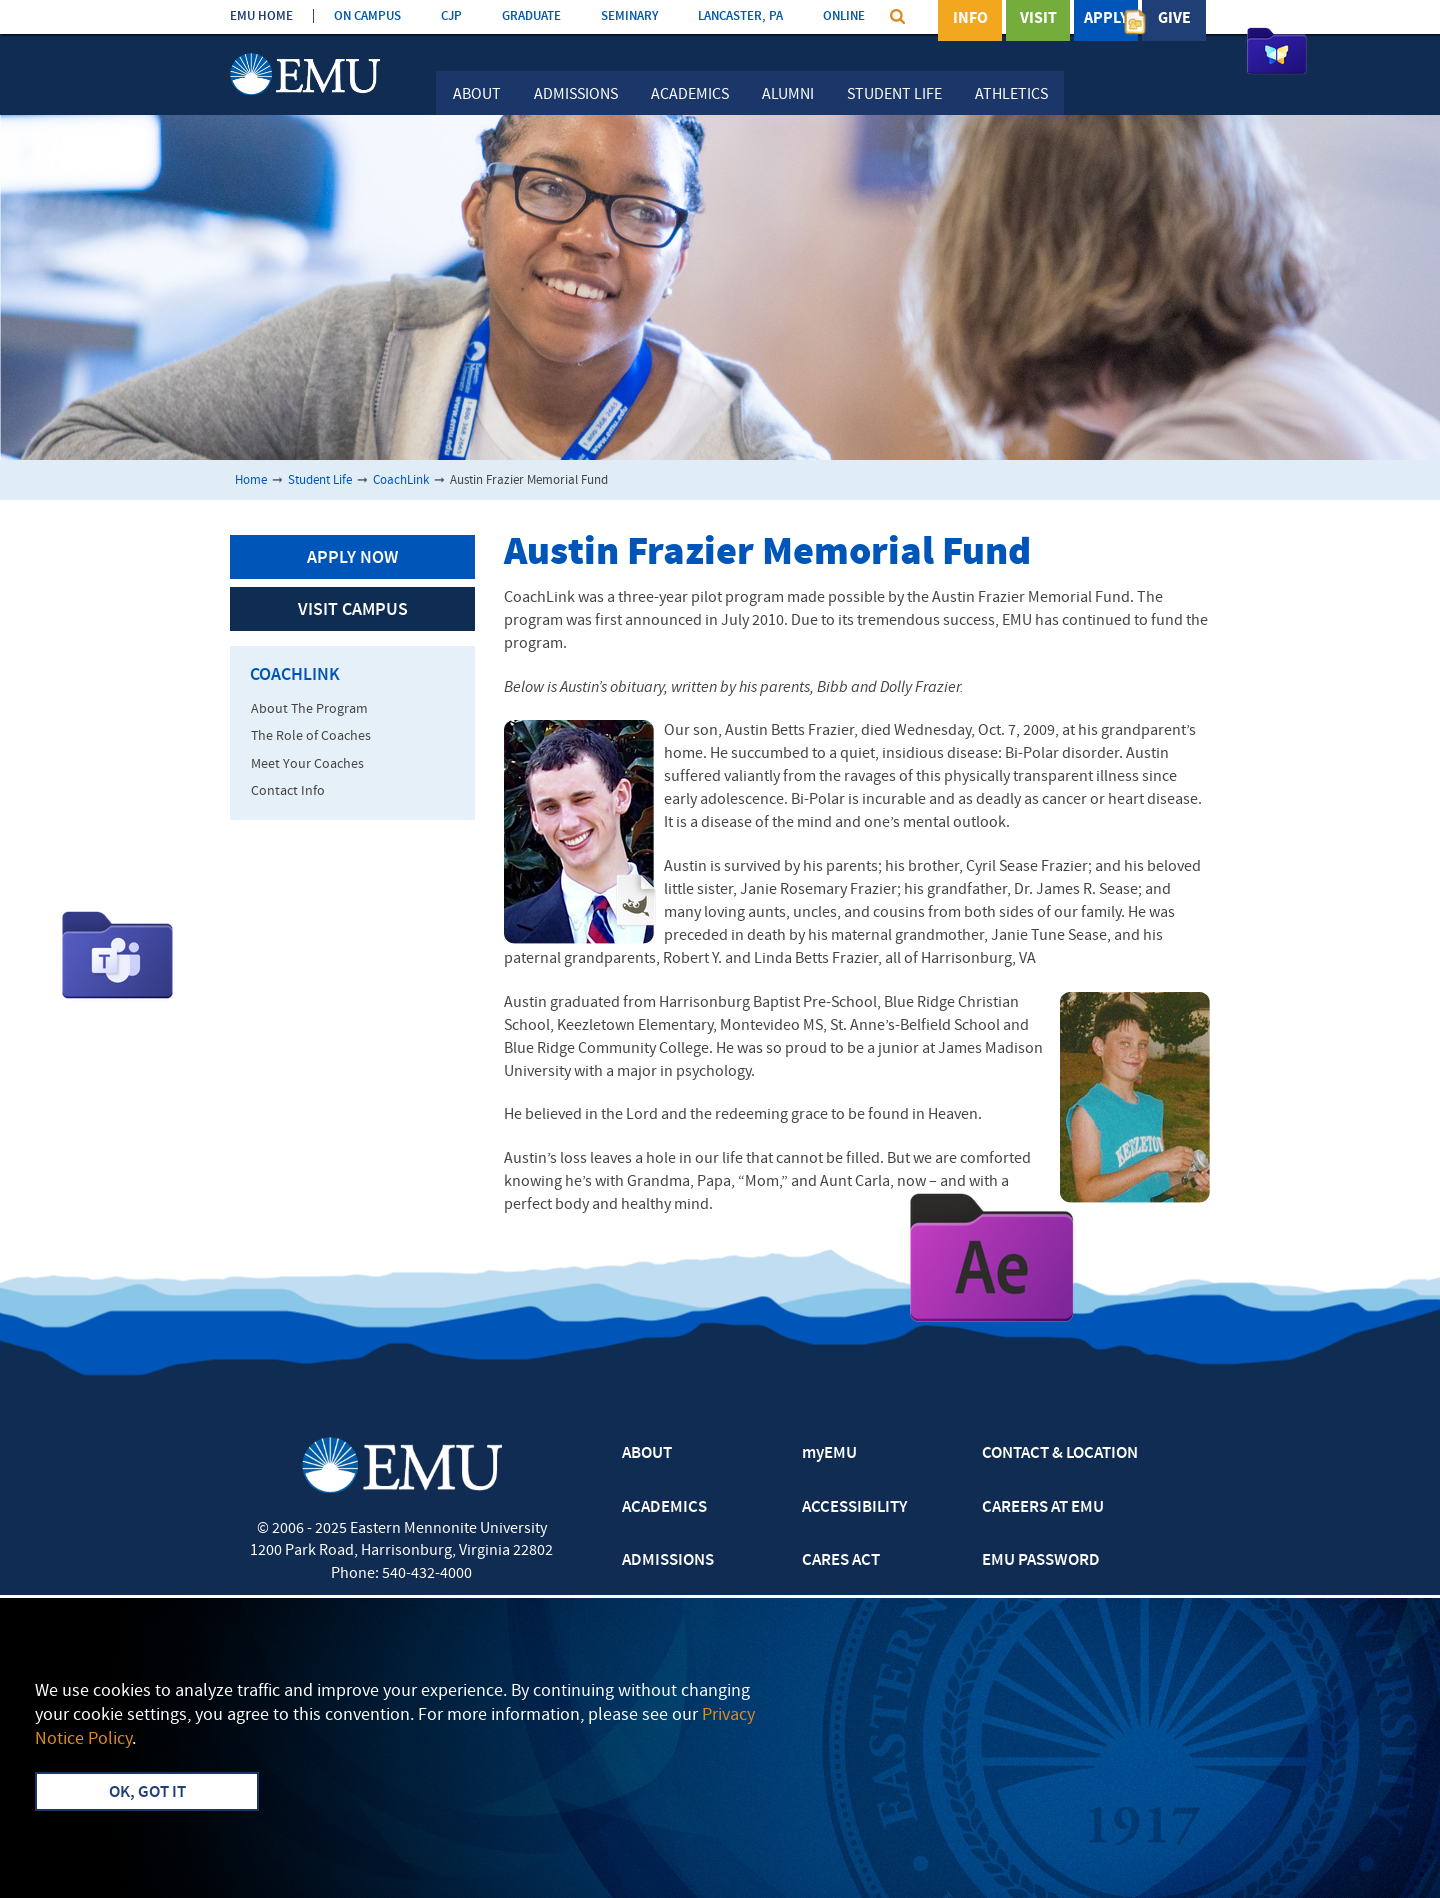 The height and width of the screenshot is (1898, 1440). What do you see at coordinates (636, 901) in the screenshot?
I see `open a compressed GIMP project file` at bounding box center [636, 901].